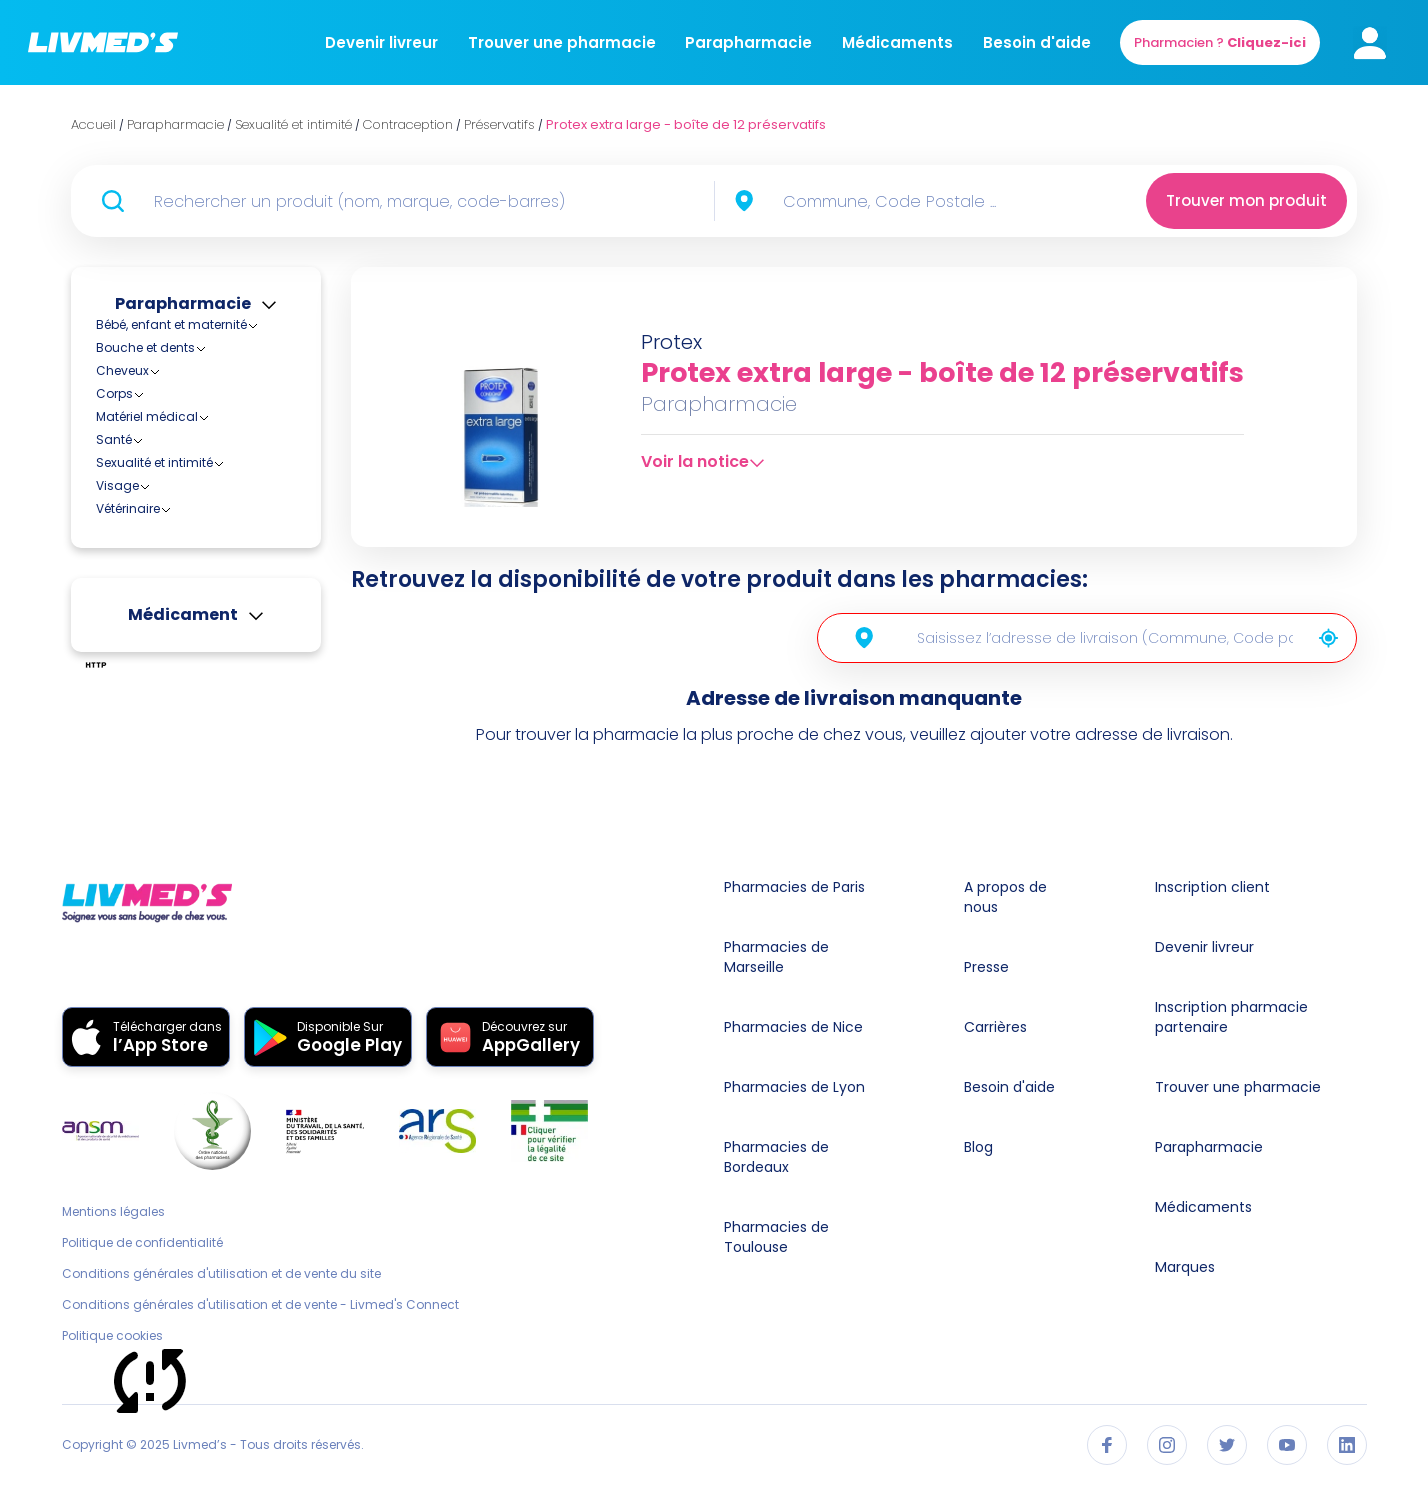  Describe the element at coordinates (150, 1381) in the screenshot. I see `indicates a sync error or failure` at that location.